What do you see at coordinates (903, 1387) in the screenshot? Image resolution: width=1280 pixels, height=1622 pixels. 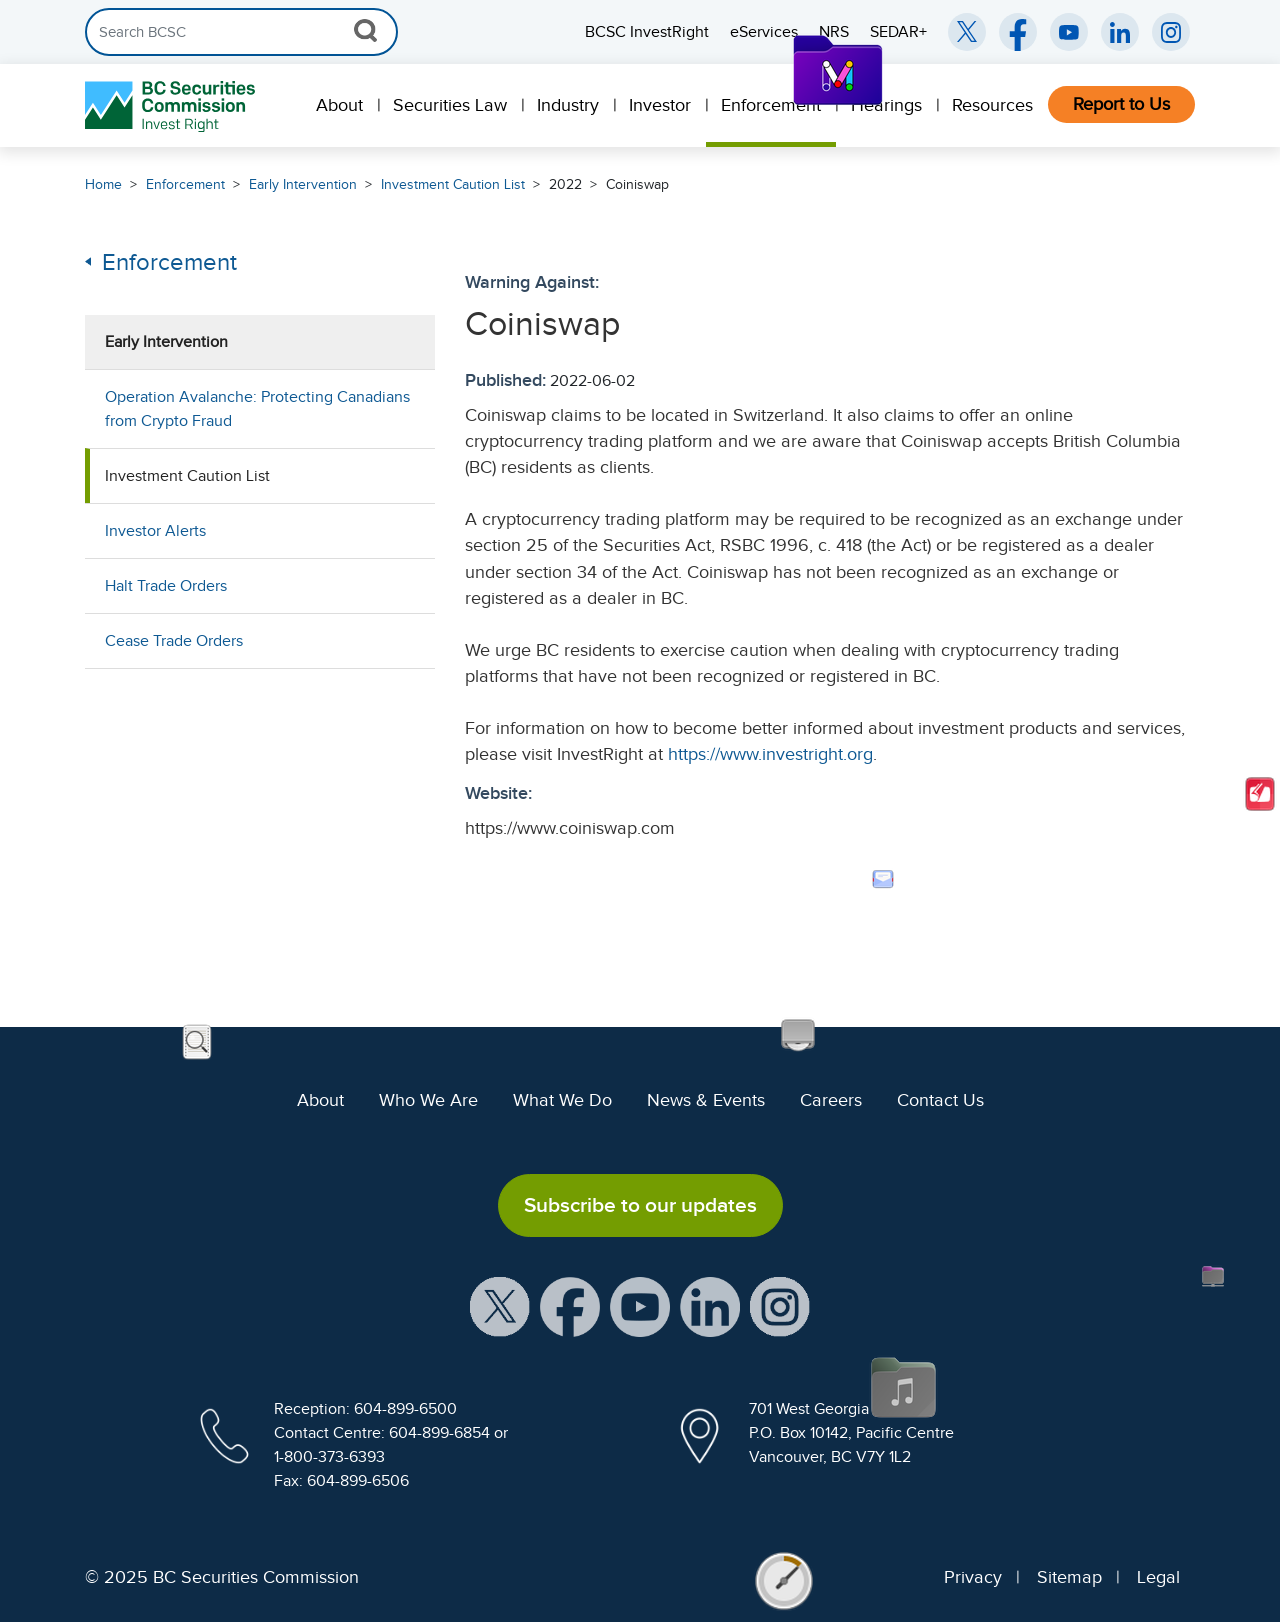 I see `open your music folder` at bounding box center [903, 1387].